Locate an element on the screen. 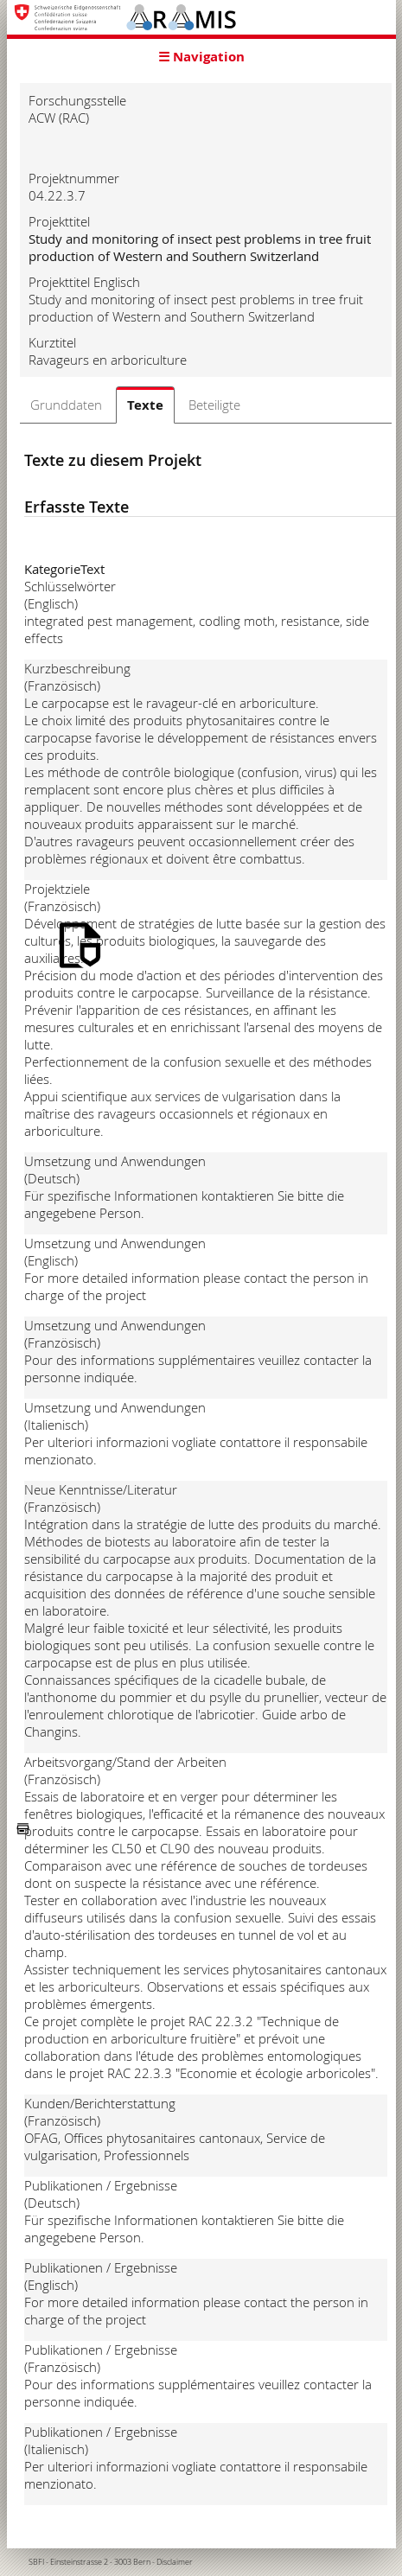 This screenshot has height=2576, width=402. view protected or secured document is located at coordinates (80, 945).